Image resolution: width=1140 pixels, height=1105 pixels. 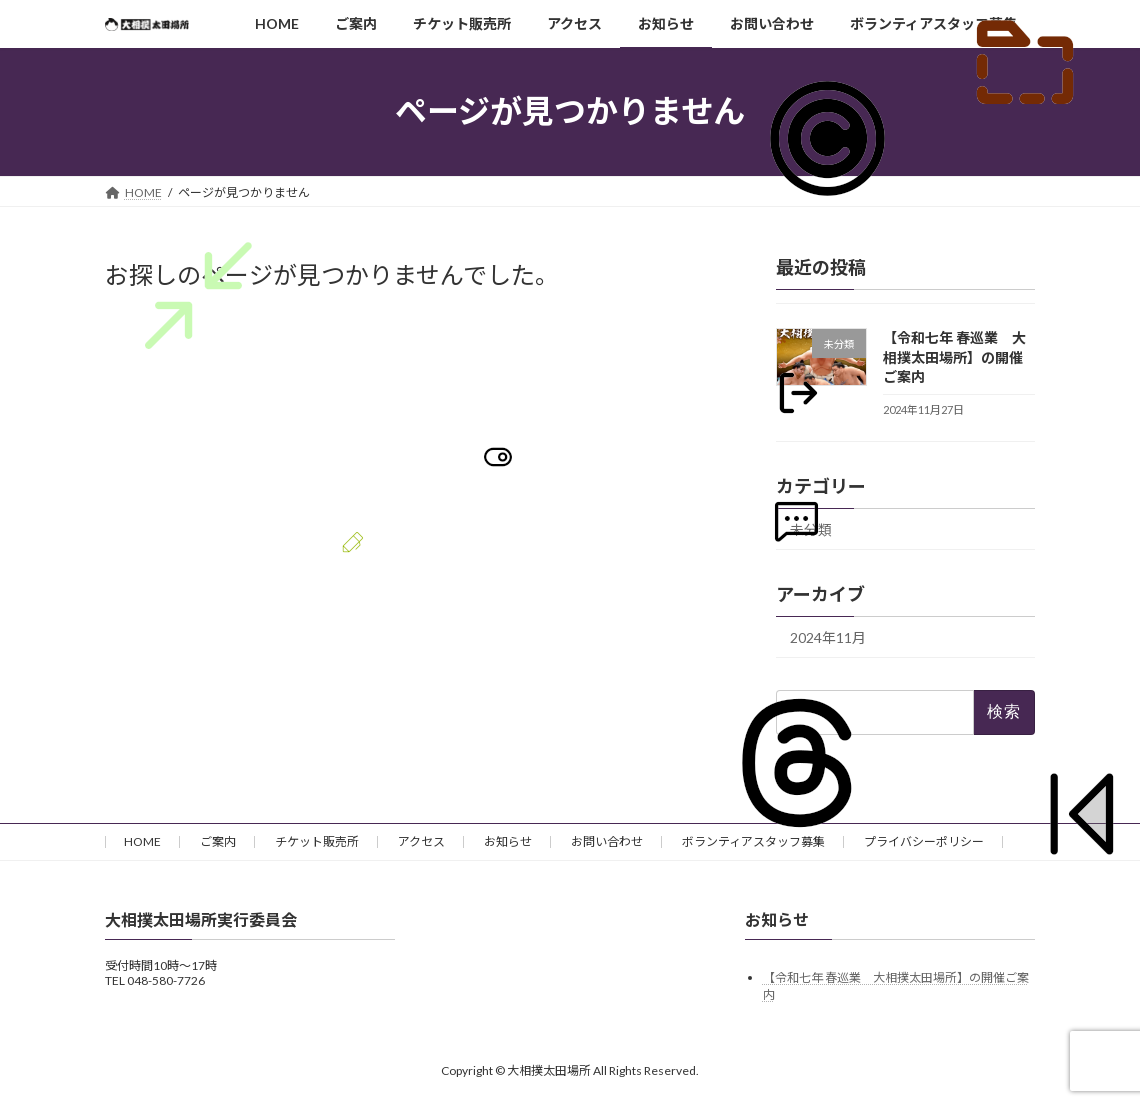 I want to click on create a new folder, so click(x=1025, y=63).